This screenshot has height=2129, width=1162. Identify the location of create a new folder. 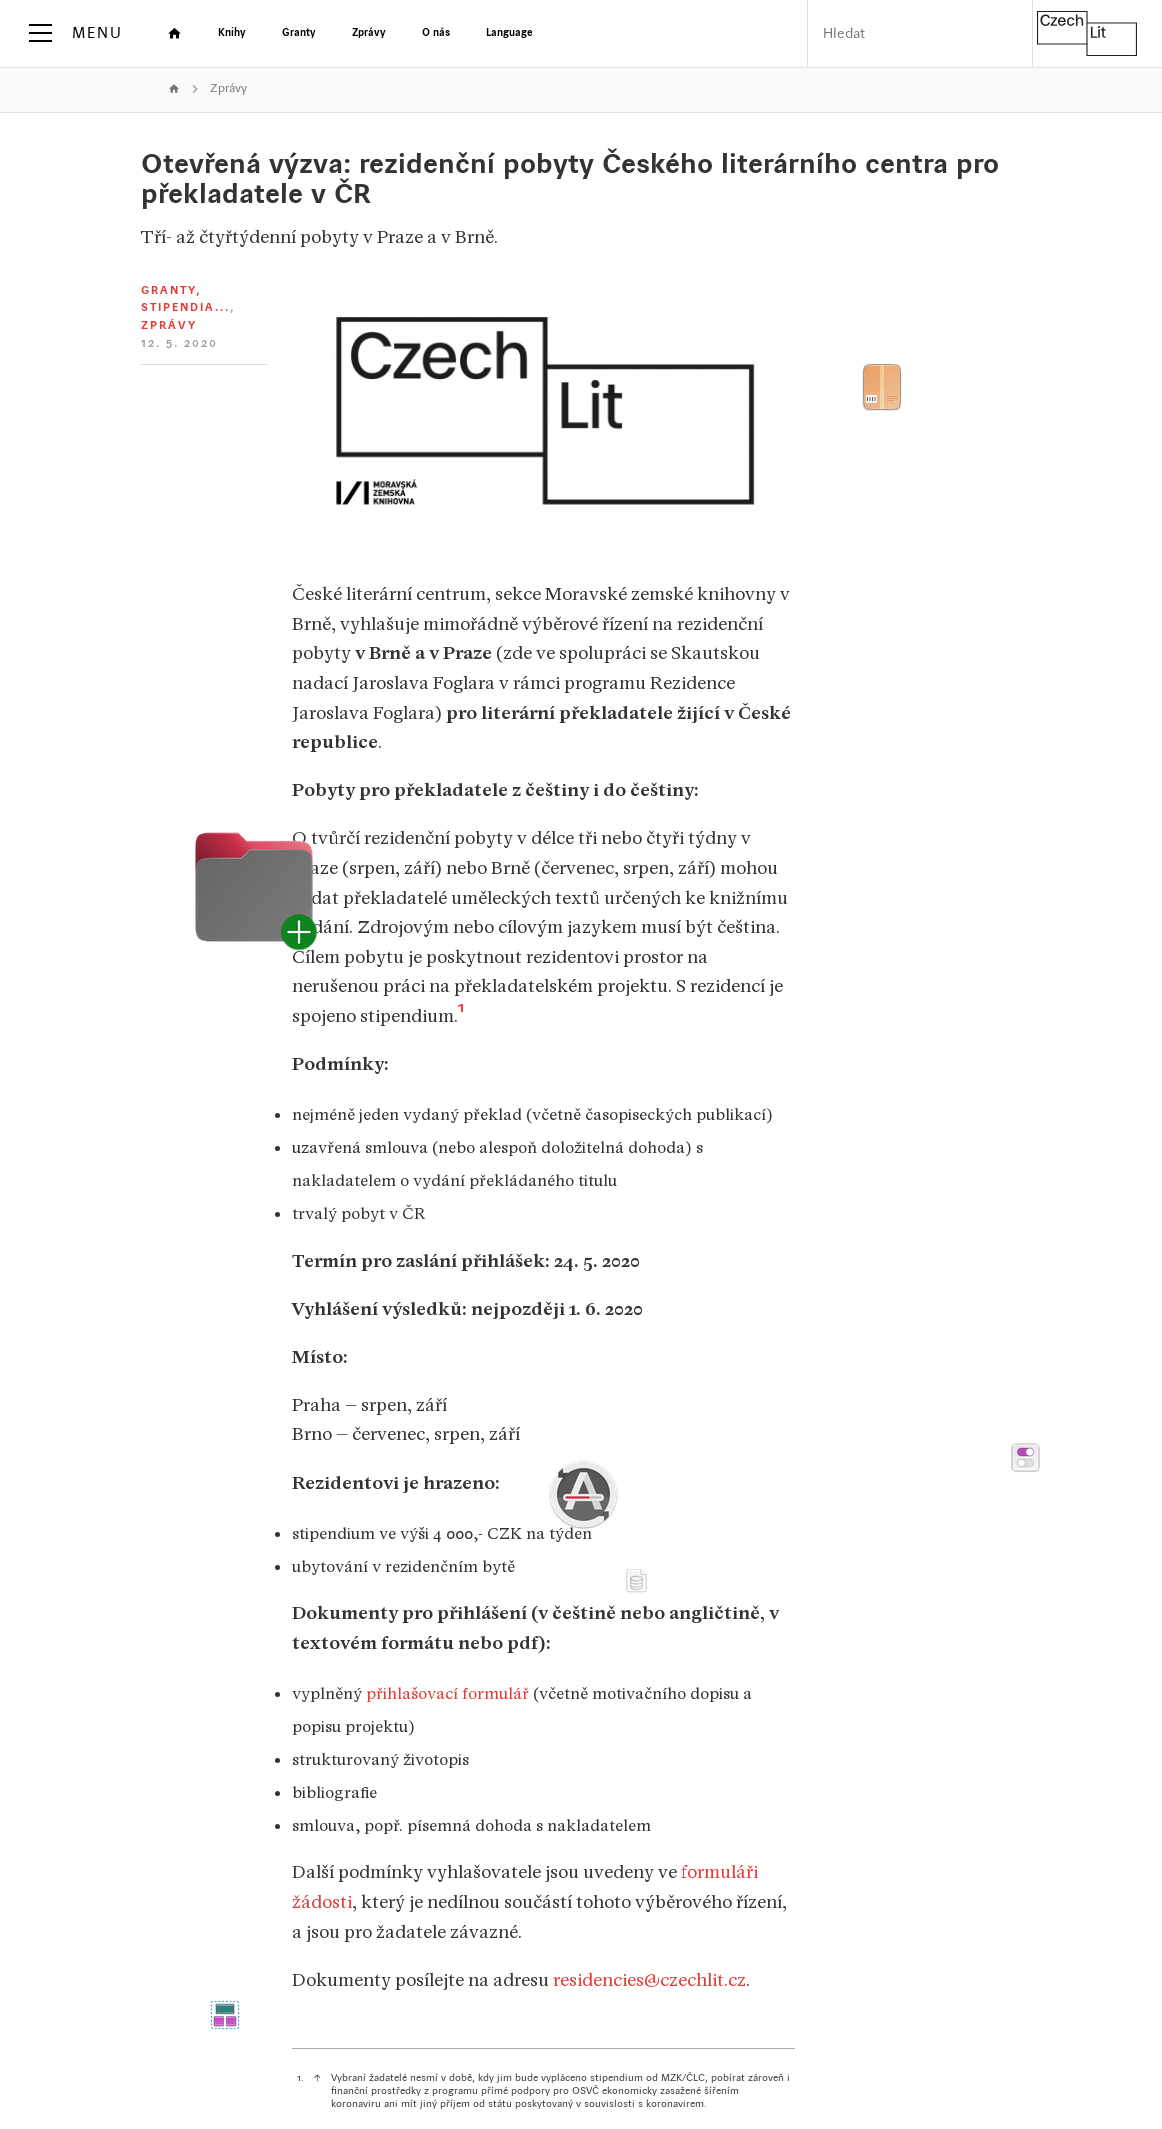
(254, 887).